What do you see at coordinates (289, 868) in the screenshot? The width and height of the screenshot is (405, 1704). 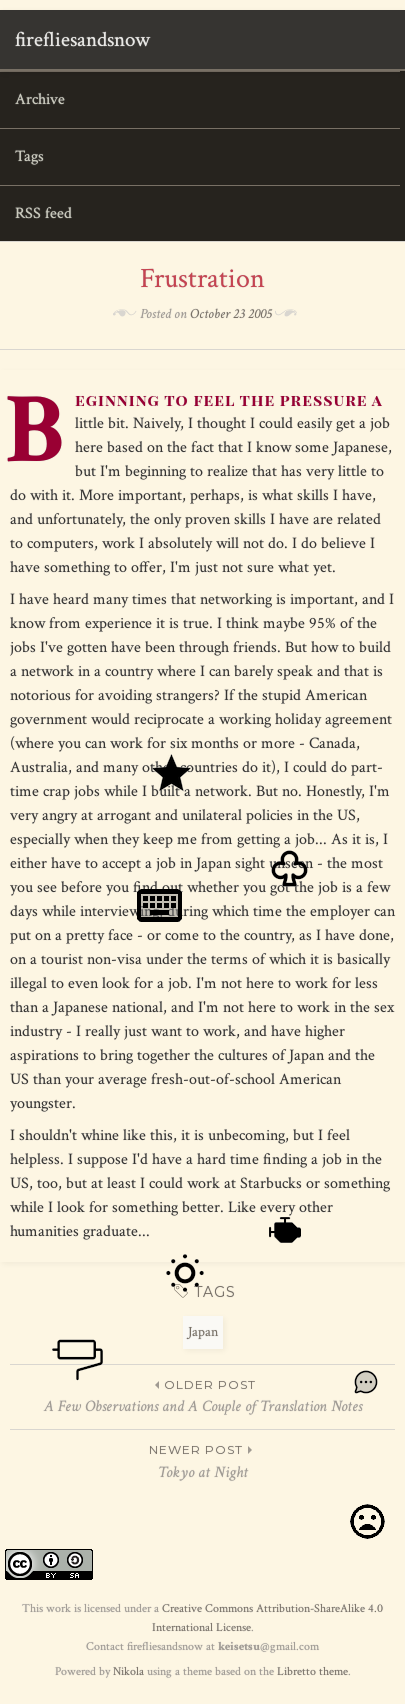 I see `represents the clubs suit in a card game` at bounding box center [289, 868].